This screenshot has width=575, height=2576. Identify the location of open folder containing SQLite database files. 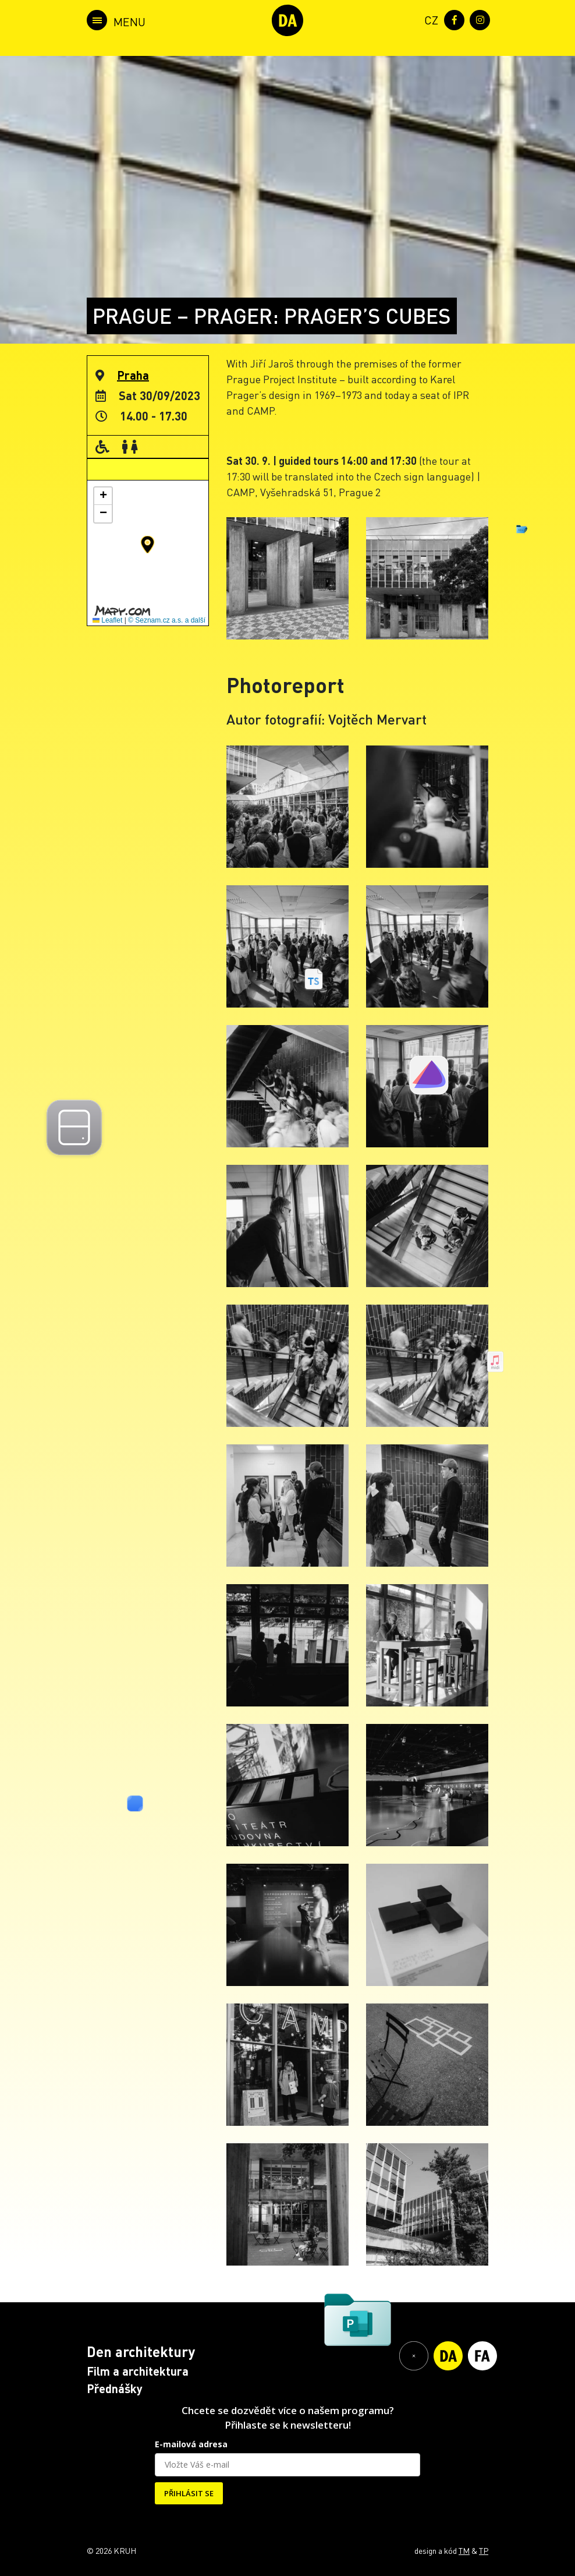
(521, 529).